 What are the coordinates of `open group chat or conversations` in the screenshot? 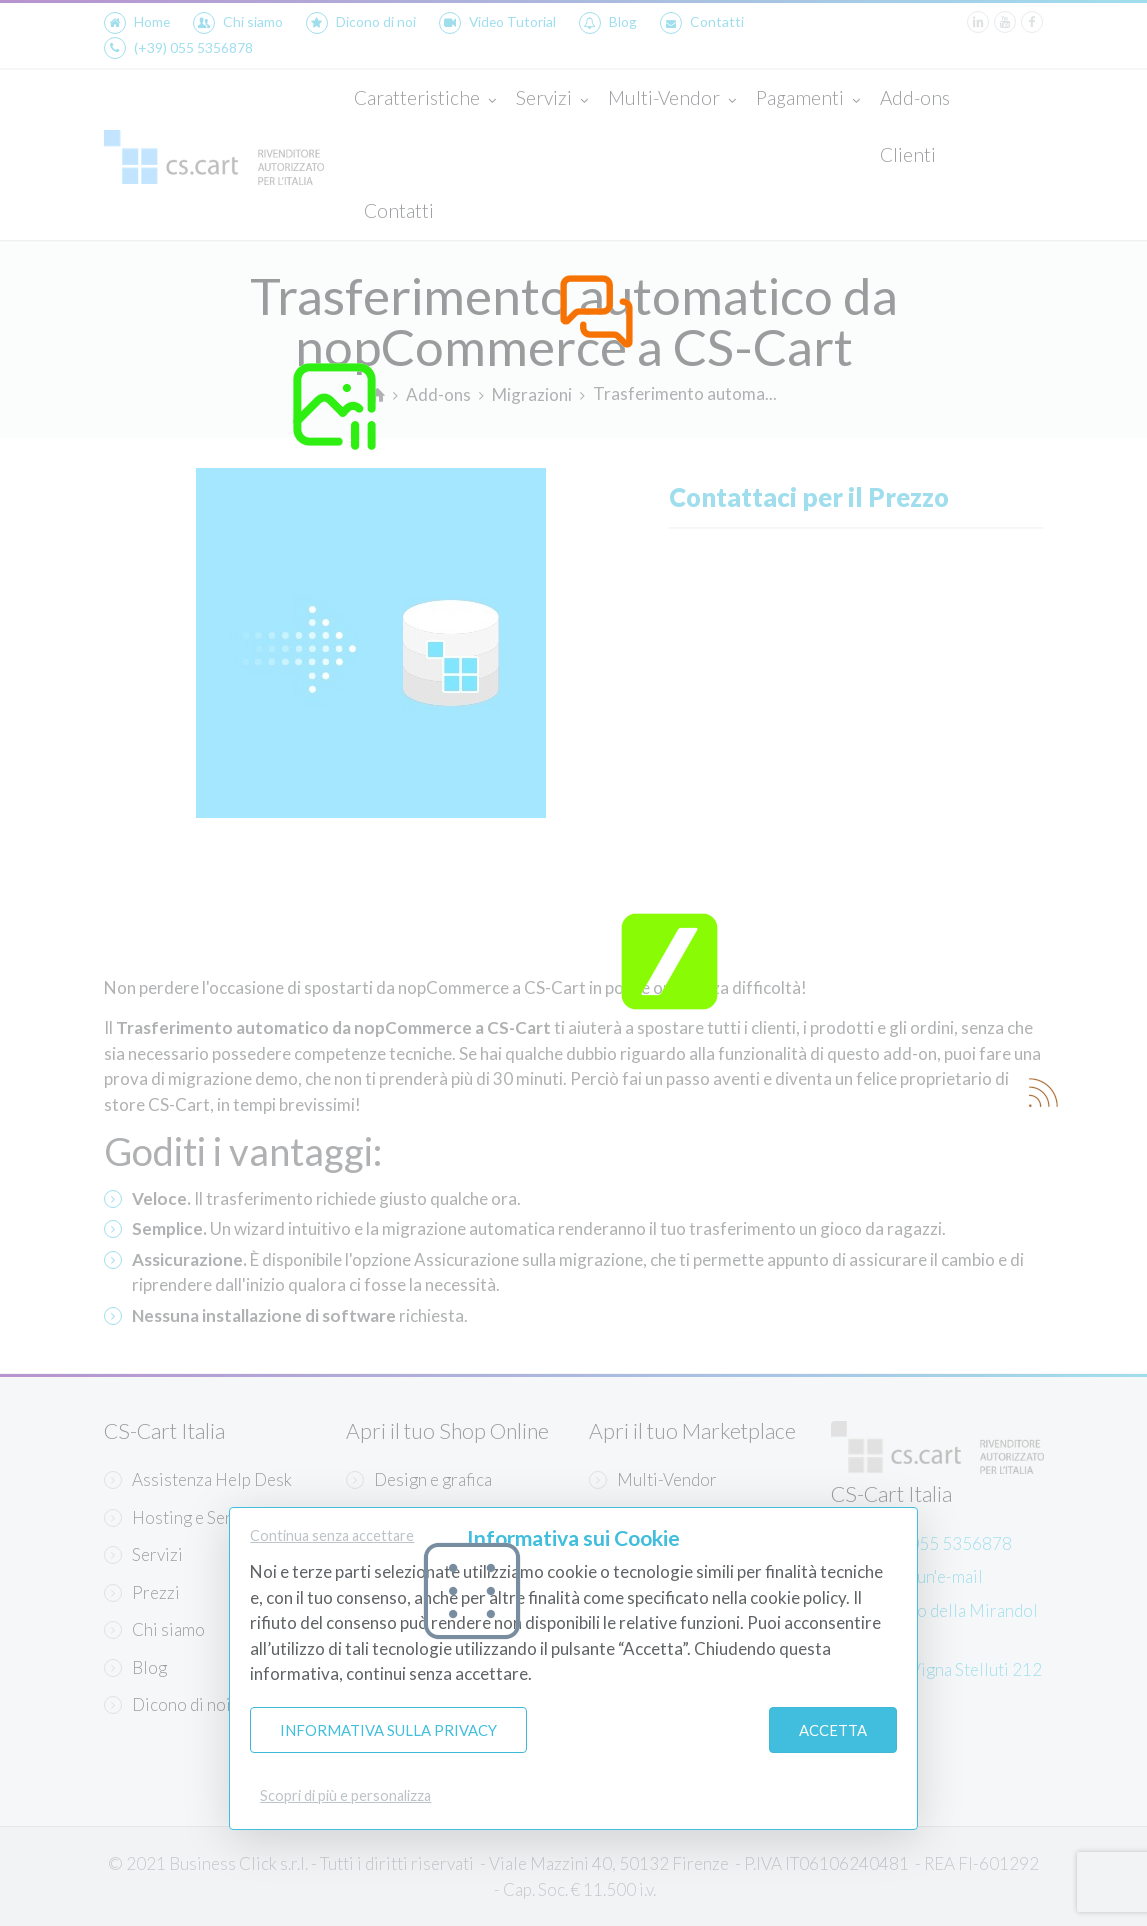 It's located at (596, 311).